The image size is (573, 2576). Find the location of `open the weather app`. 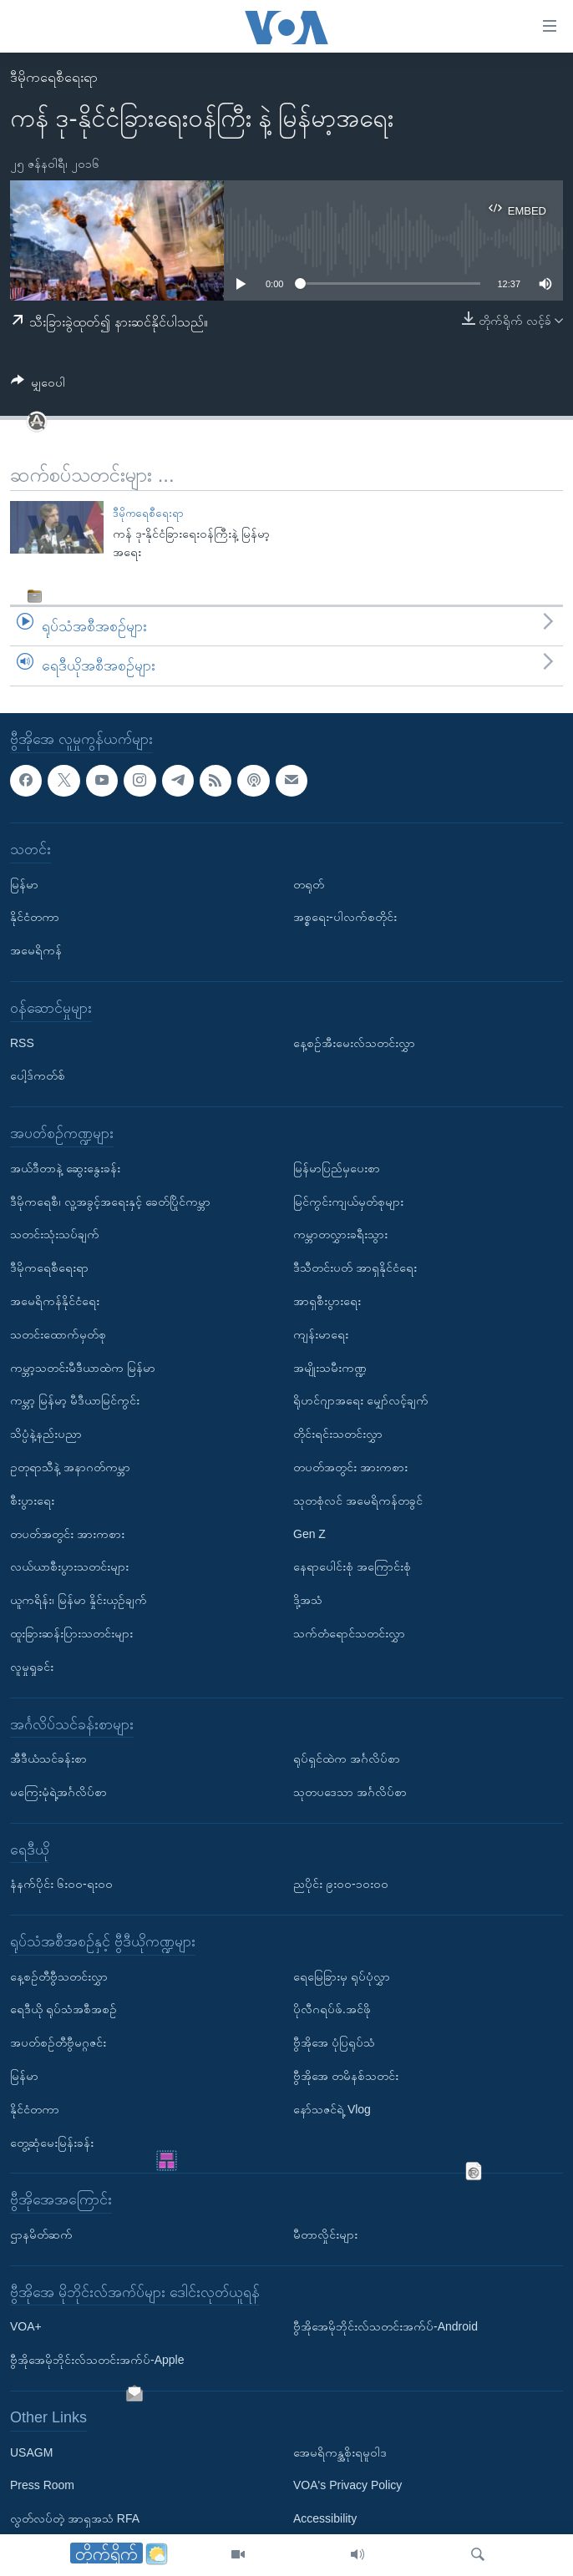

open the weather app is located at coordinates (156, 2553).